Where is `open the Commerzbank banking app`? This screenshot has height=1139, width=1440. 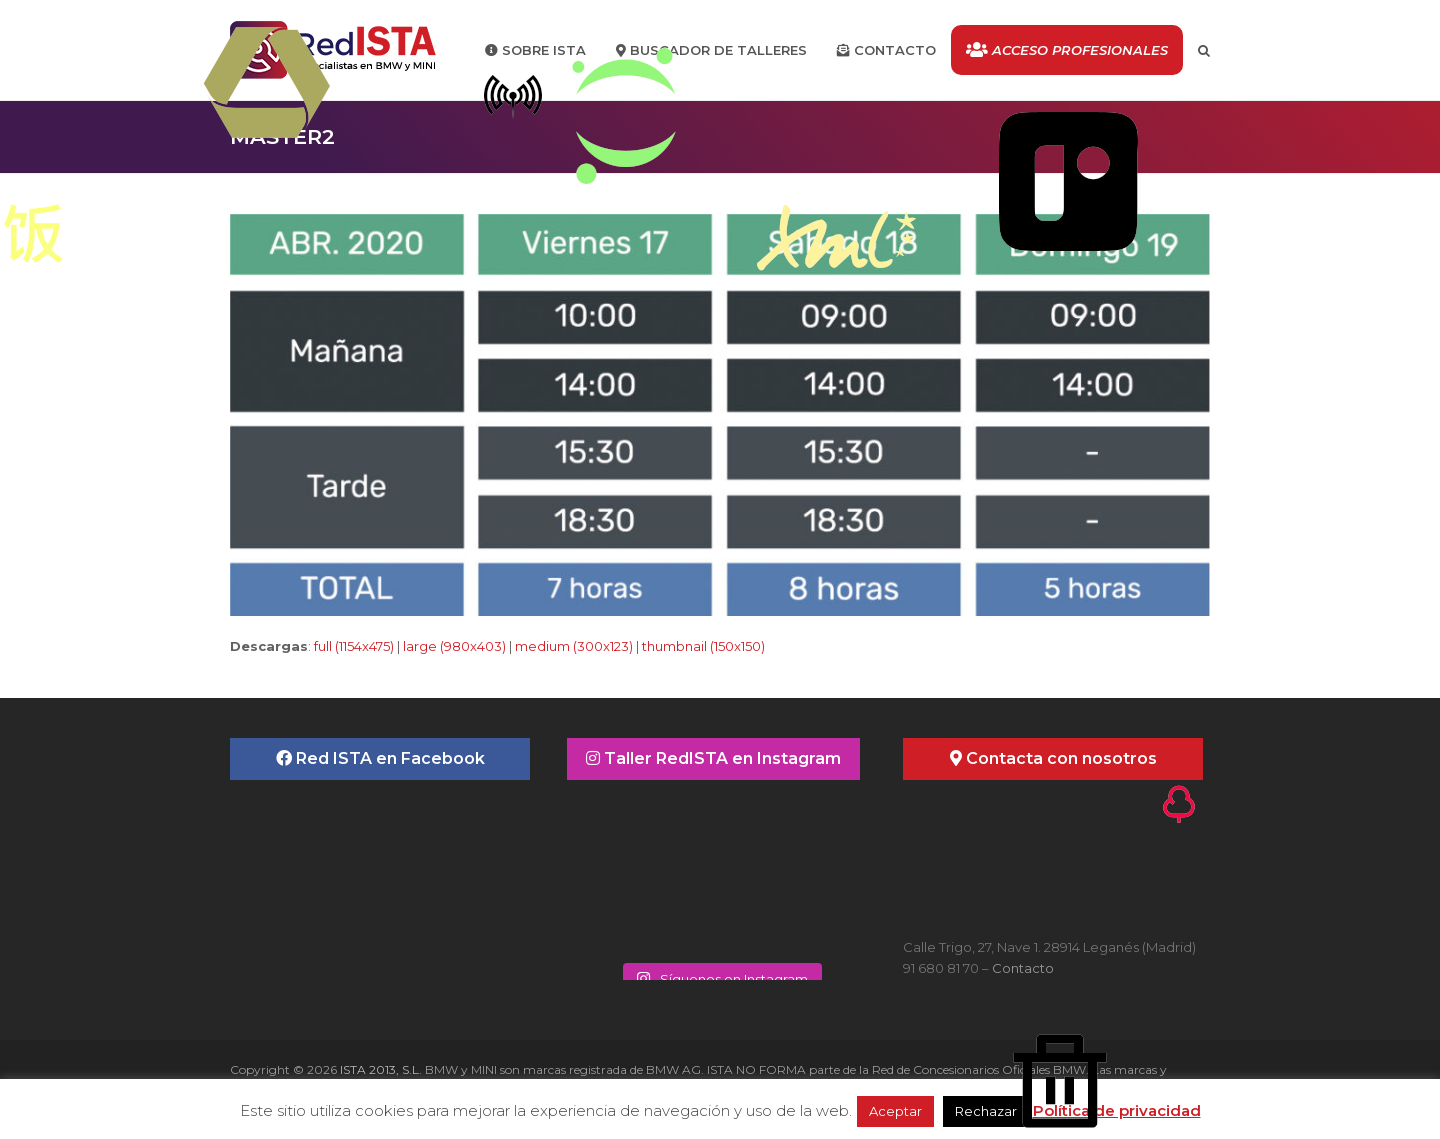 open the Commerzbank banking app is located at coordinates (266, 82).